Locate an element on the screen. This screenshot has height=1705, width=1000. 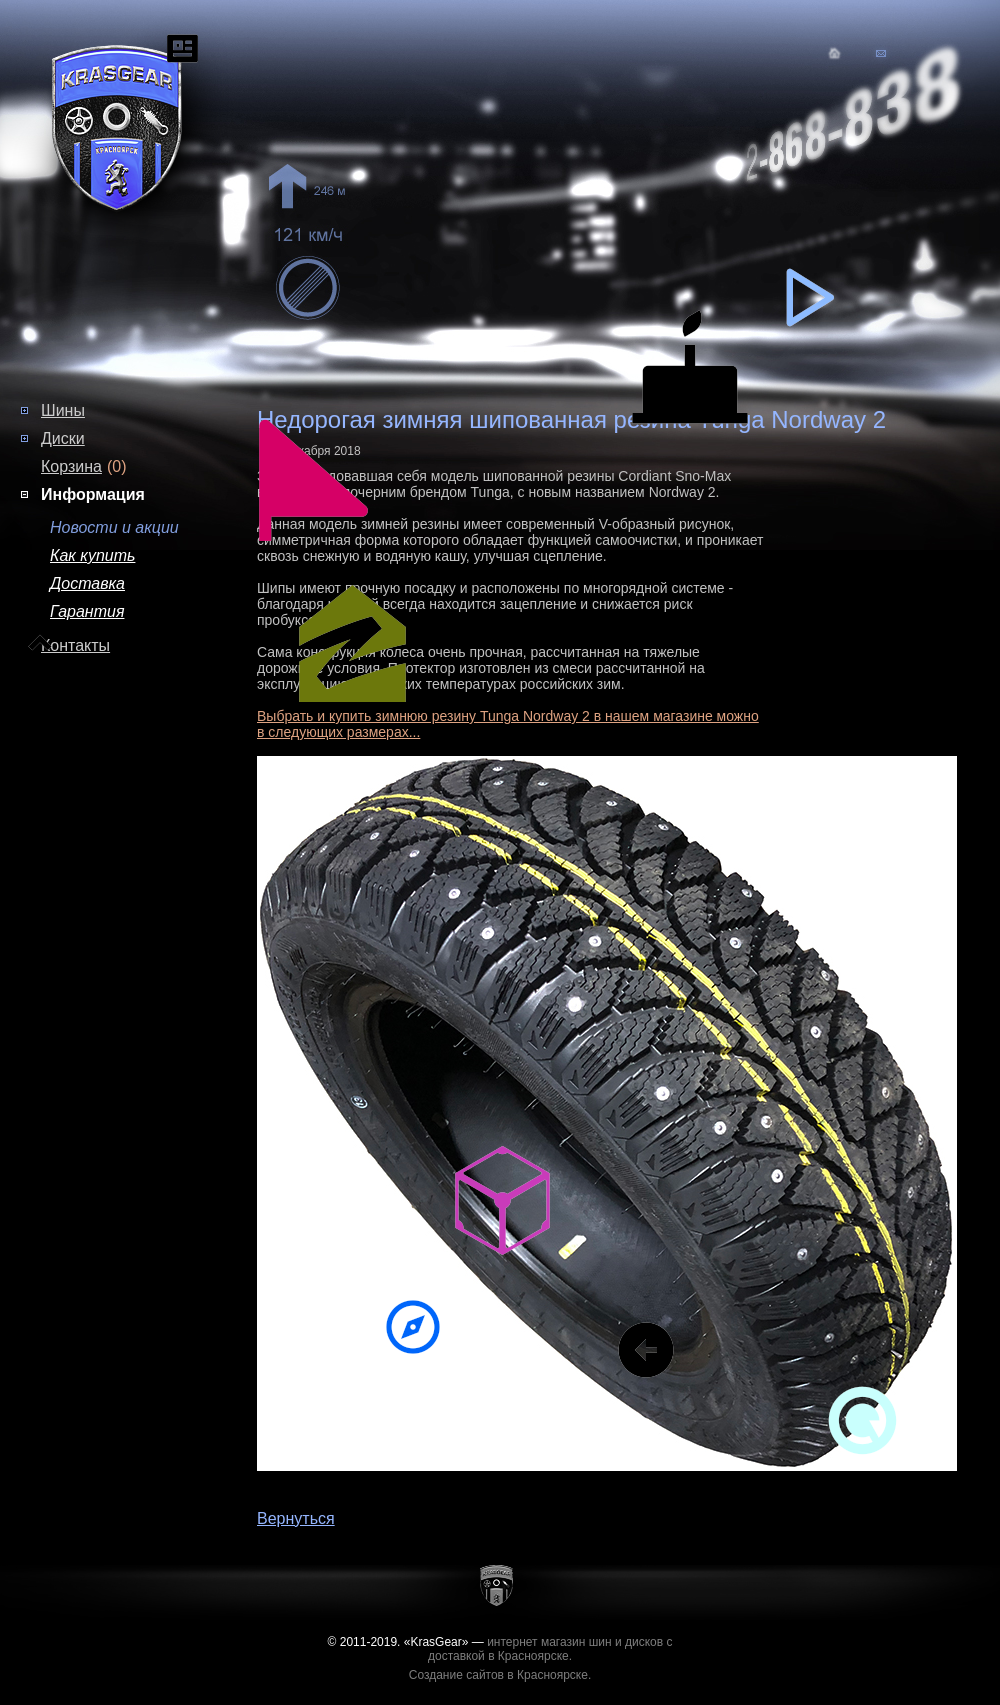
open the Zillow real estate app is located at coordinates (352, 643).